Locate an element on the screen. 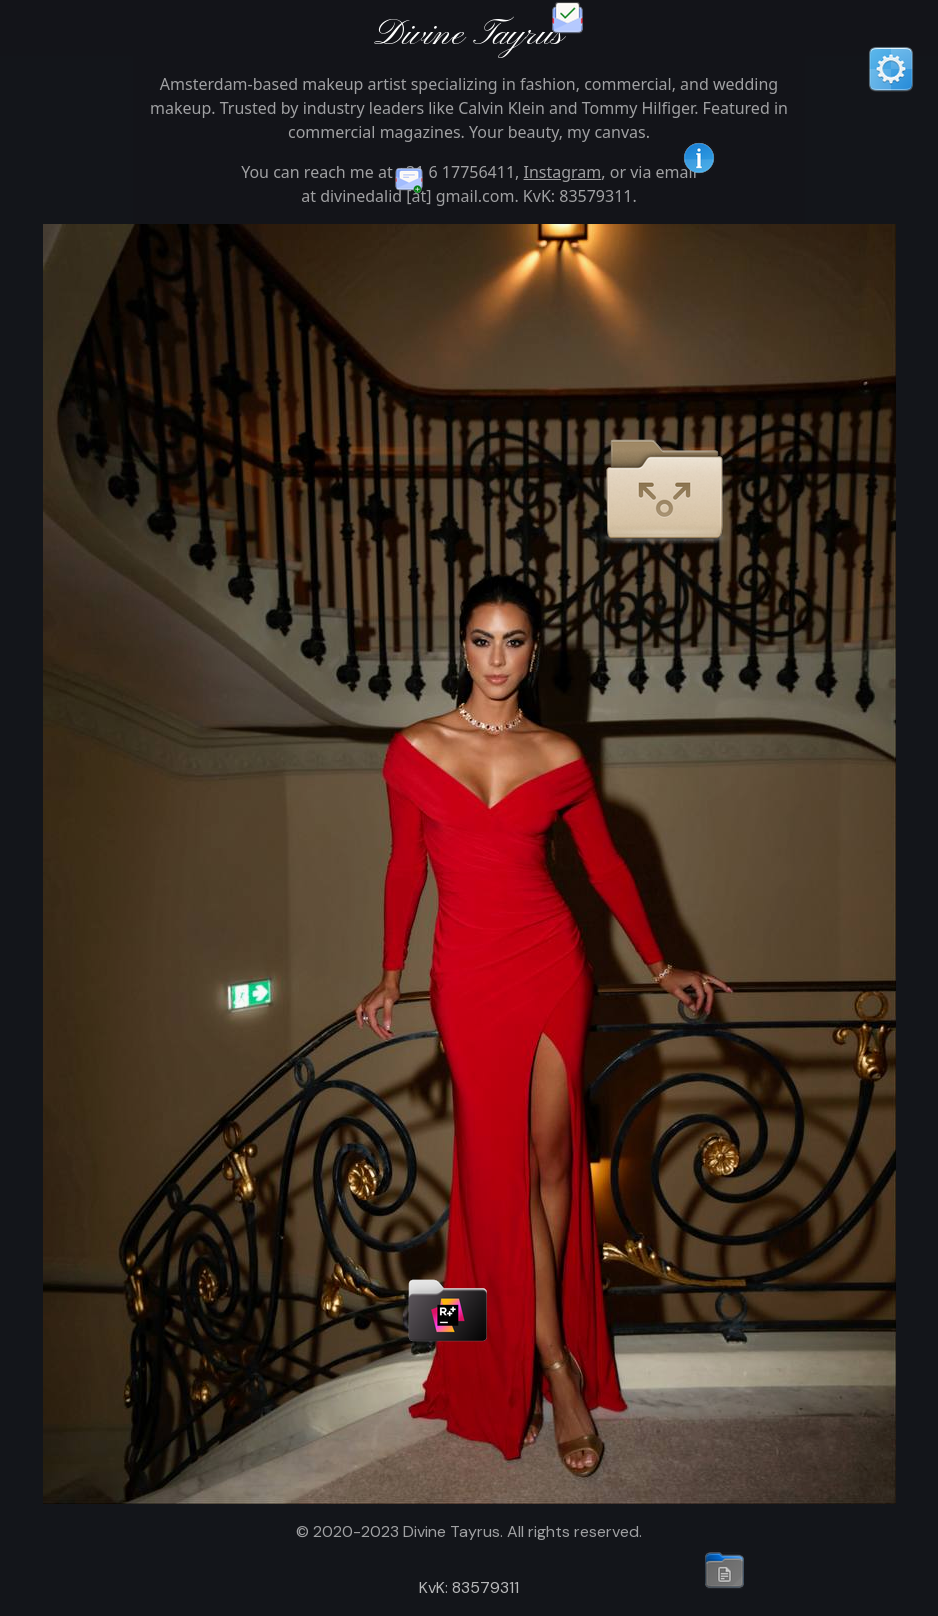  open your documents folder is located at coordinates (724, 1569).